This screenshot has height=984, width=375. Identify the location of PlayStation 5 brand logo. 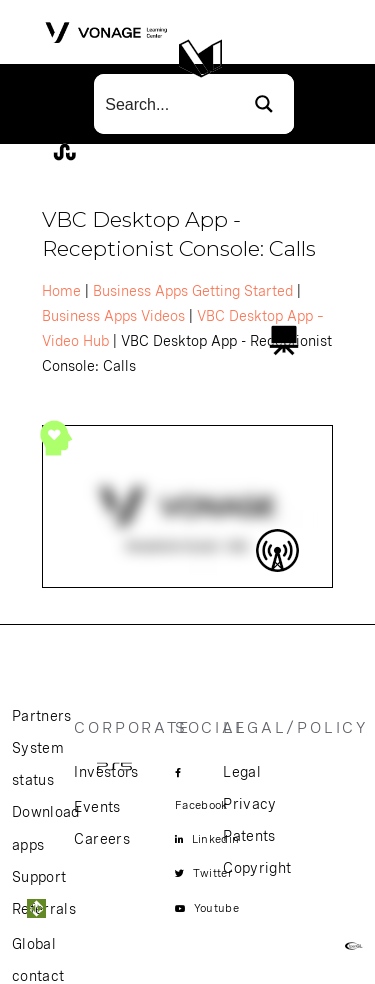
(114, 766).